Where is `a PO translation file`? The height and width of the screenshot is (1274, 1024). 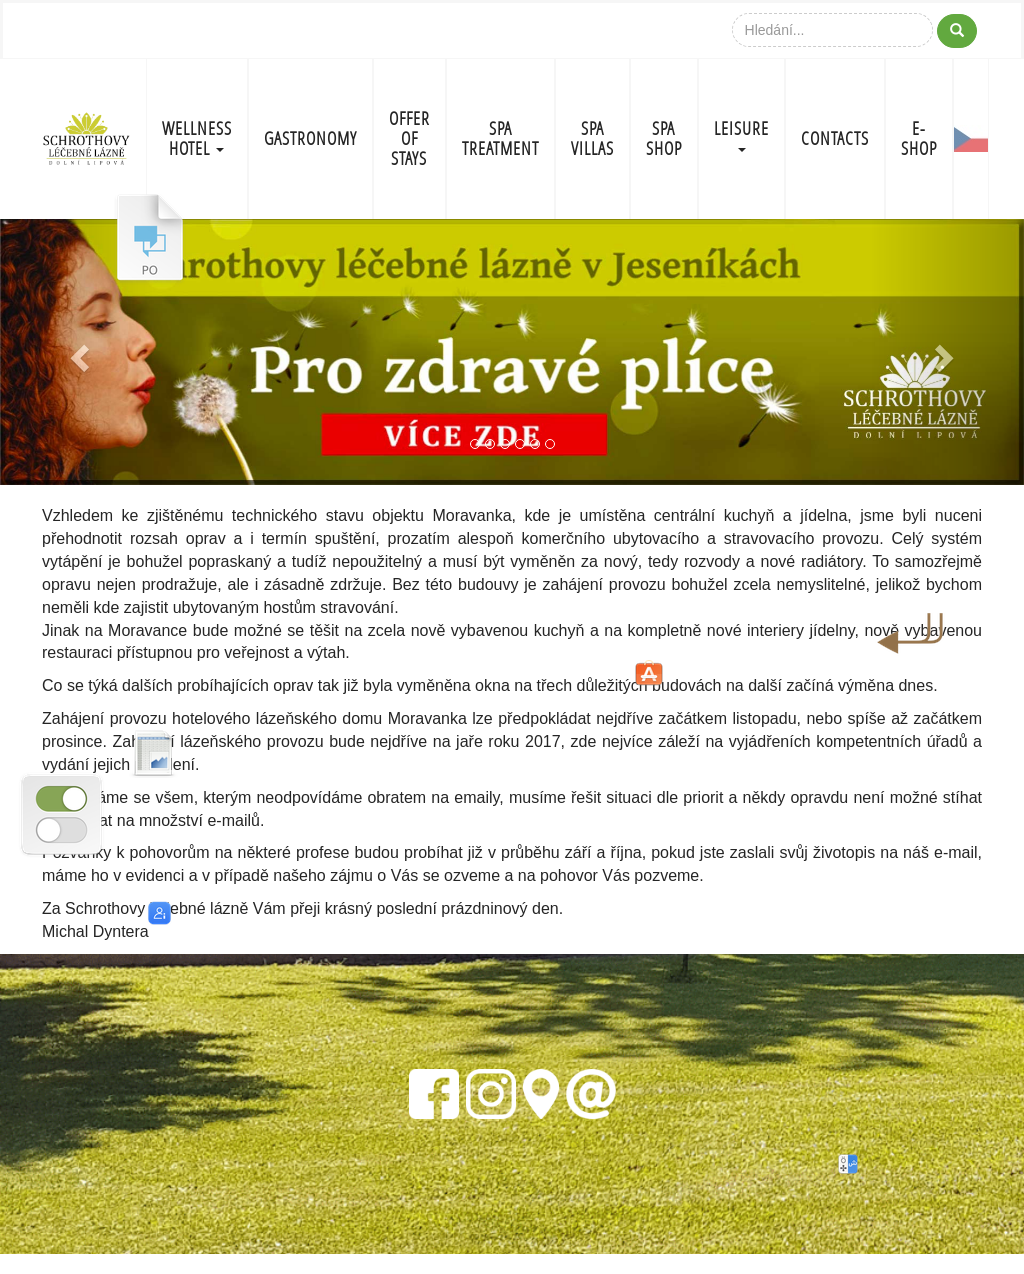 a PO translation file is located at coordinates (150, 239).